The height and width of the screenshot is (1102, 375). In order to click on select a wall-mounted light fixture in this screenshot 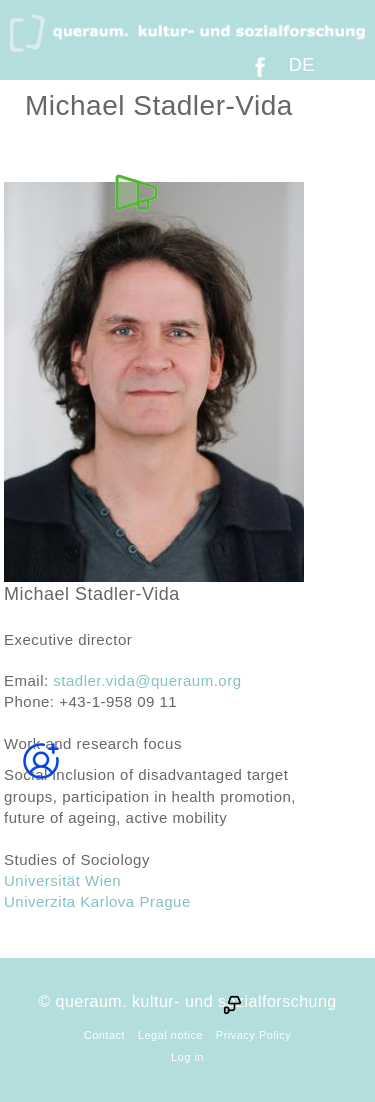, I will do `click(232, 1004)`.